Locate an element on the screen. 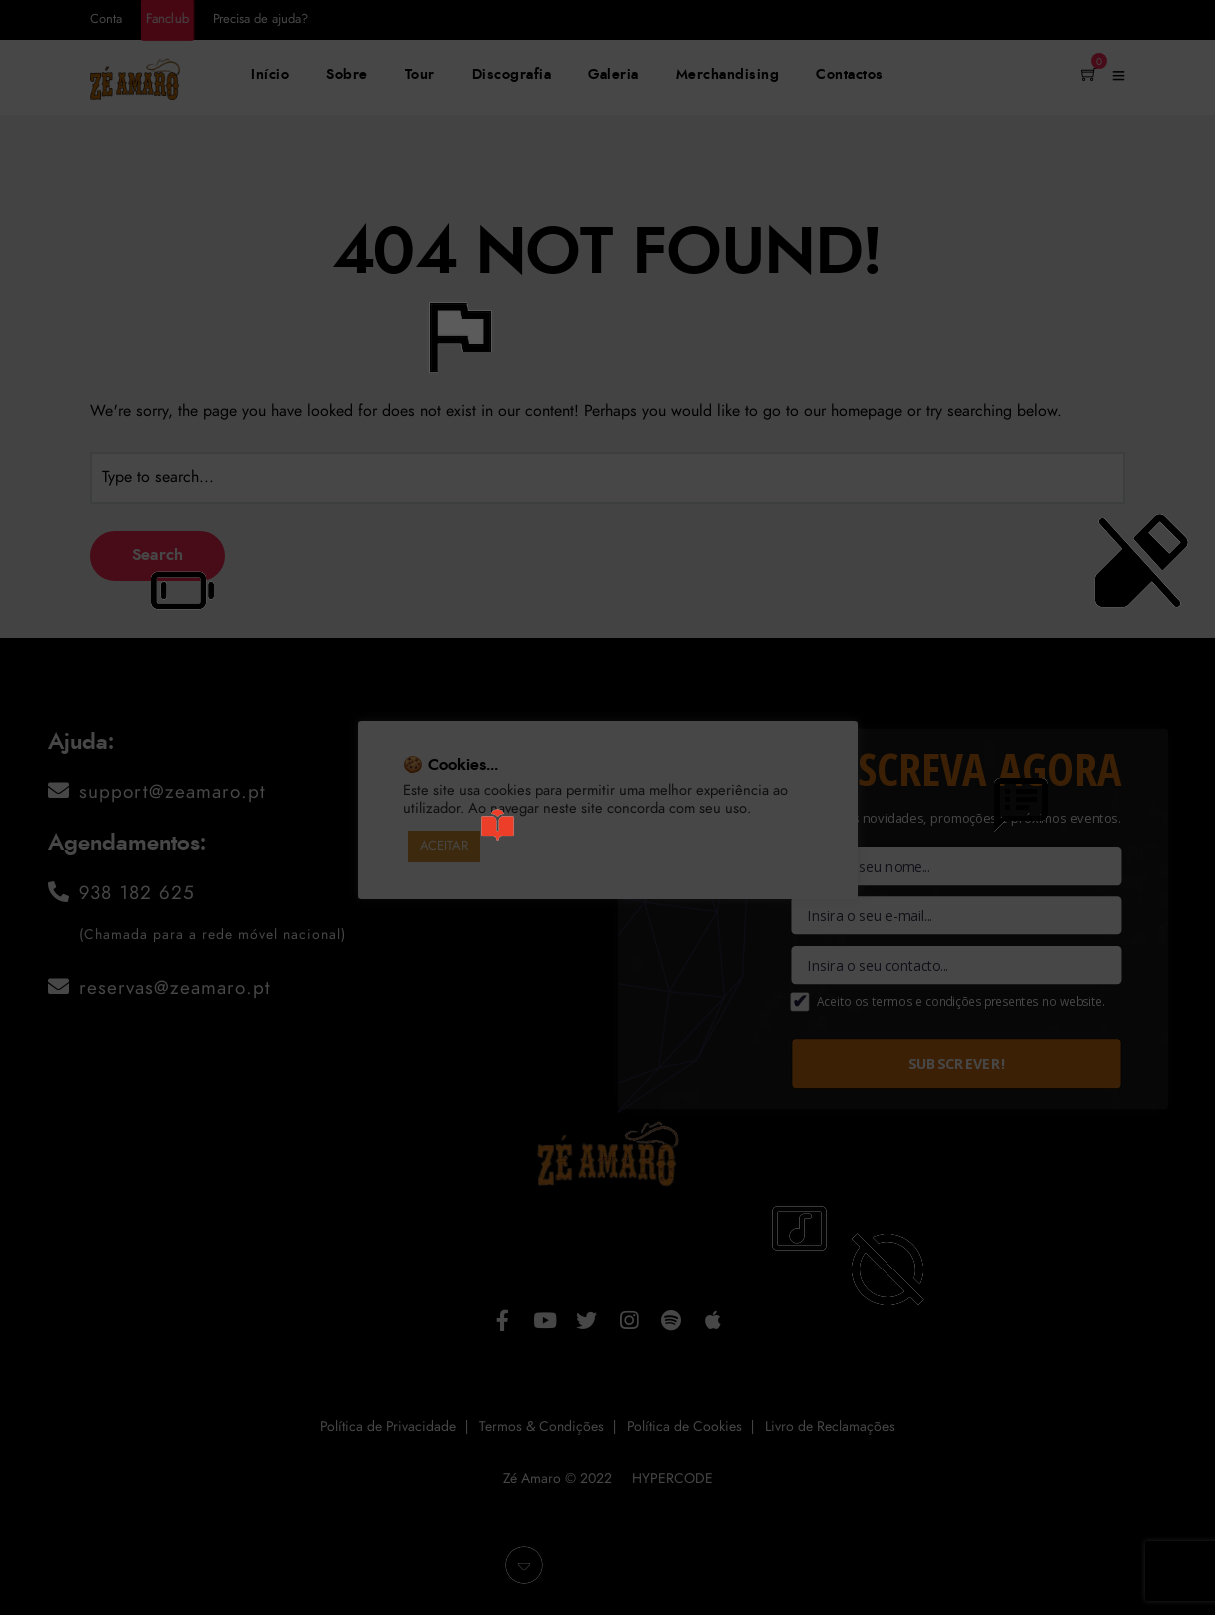 The height and width of the screenshot is (1615, 1215). expand dropdown menu is located at coordinates (524, 1565).